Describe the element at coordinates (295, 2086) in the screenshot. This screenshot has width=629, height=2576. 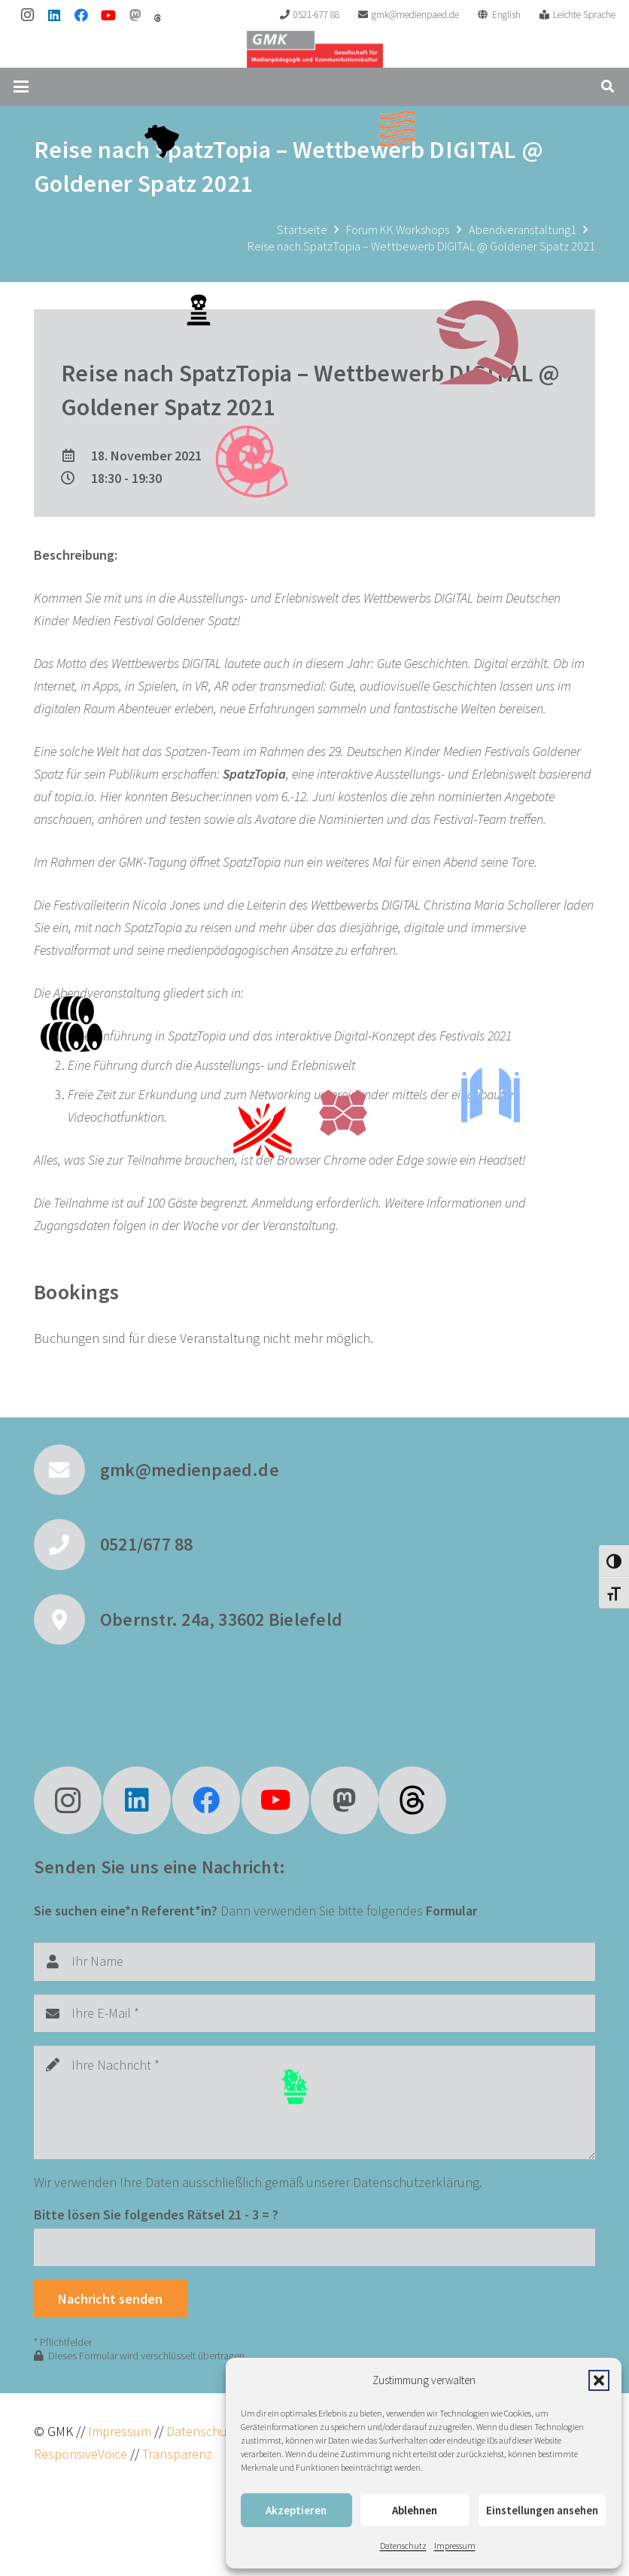
I see `decorative plant or garden category indicator` at that location.